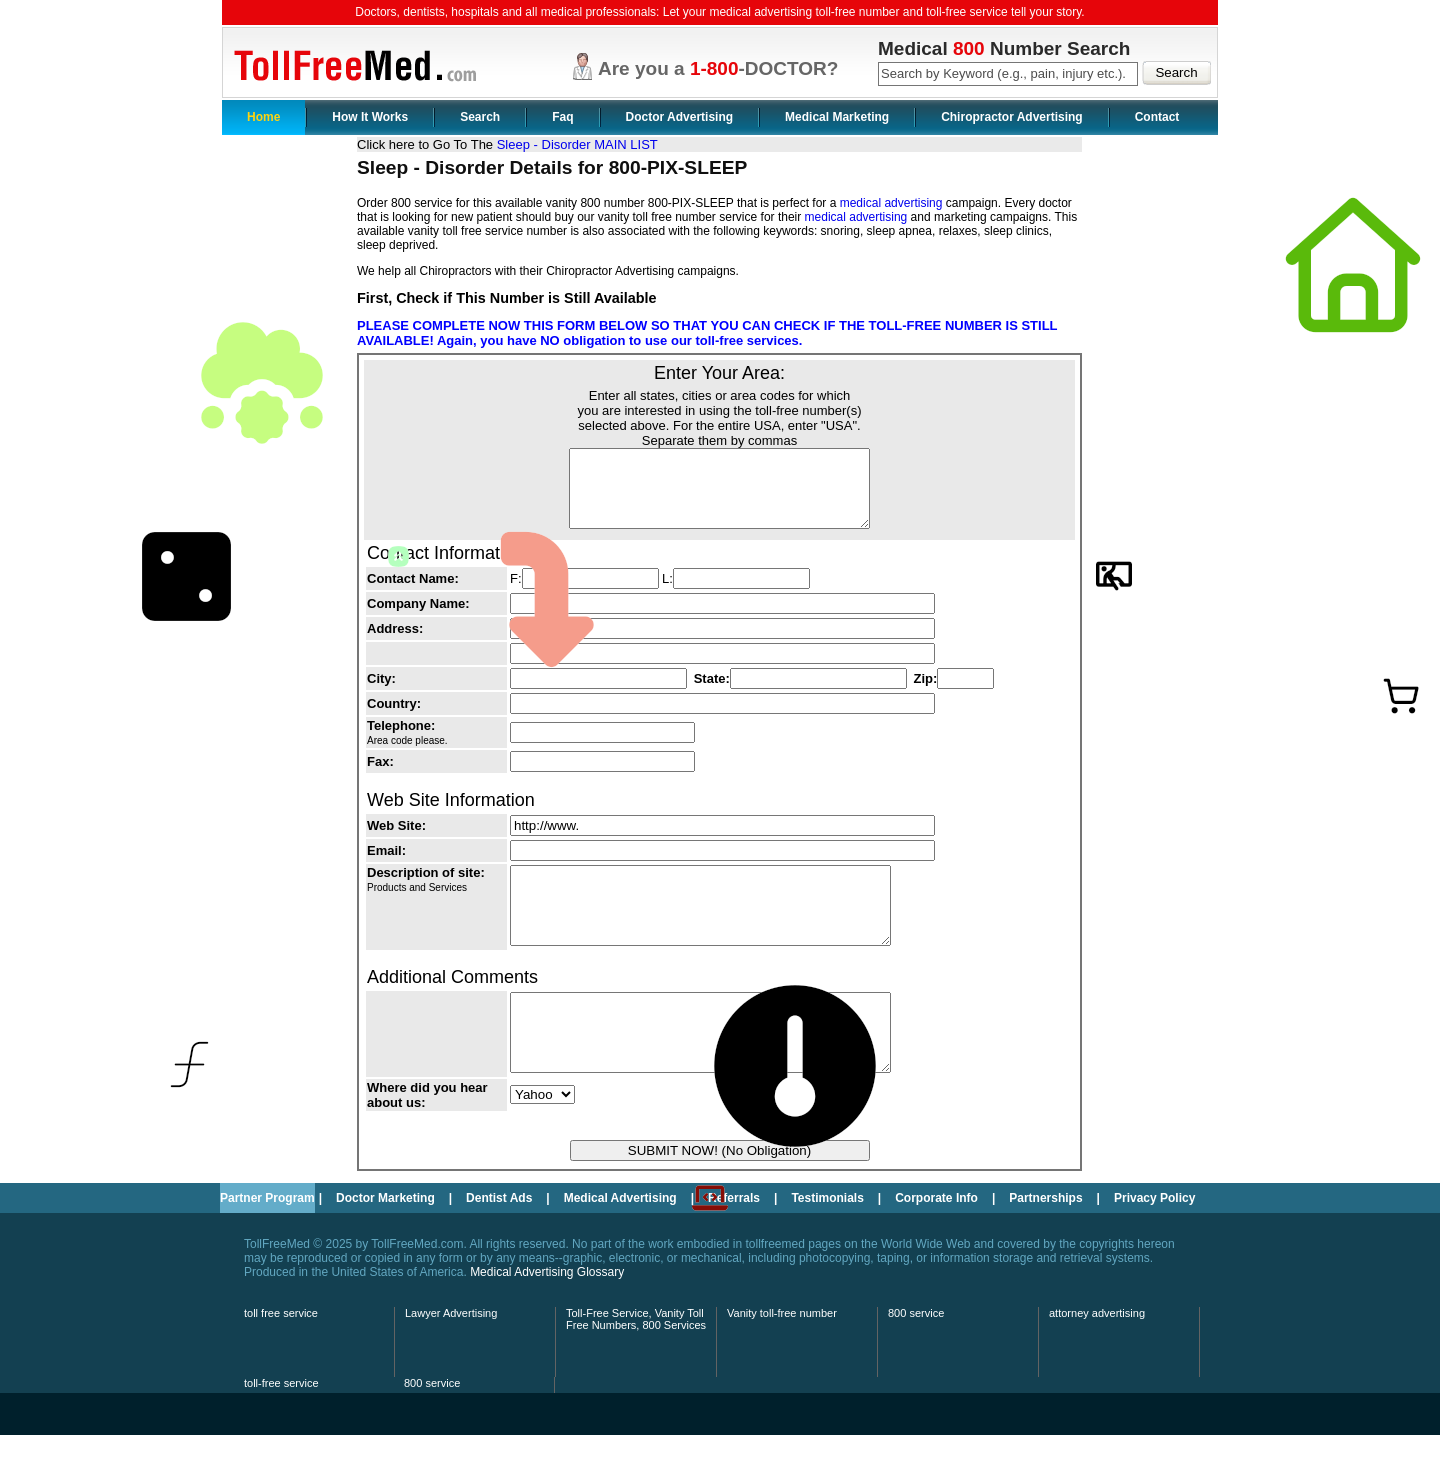  Describe the element at coordinates (398, 556) in the screenshot. I see `scroll to top of page` at that location.